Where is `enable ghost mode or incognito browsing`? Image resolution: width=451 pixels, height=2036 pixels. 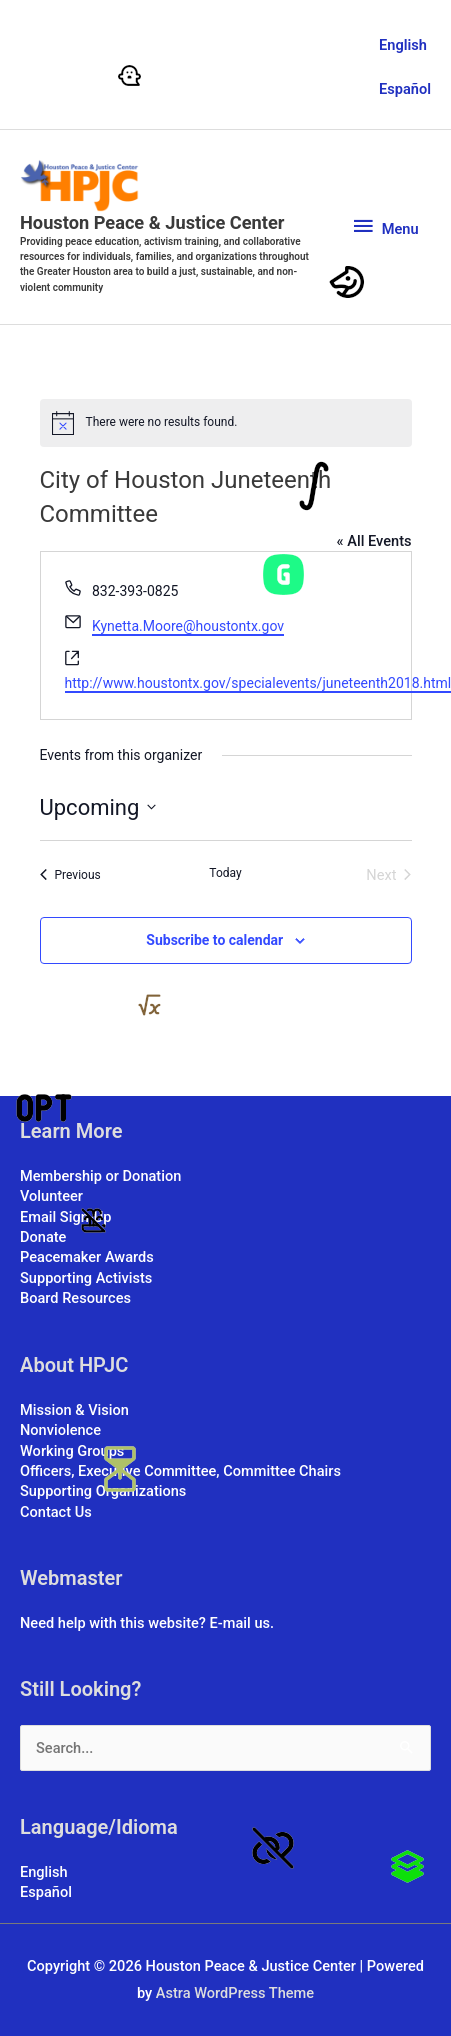 enable ghost mode or incognito browsing is located at coordinates (129, 75).